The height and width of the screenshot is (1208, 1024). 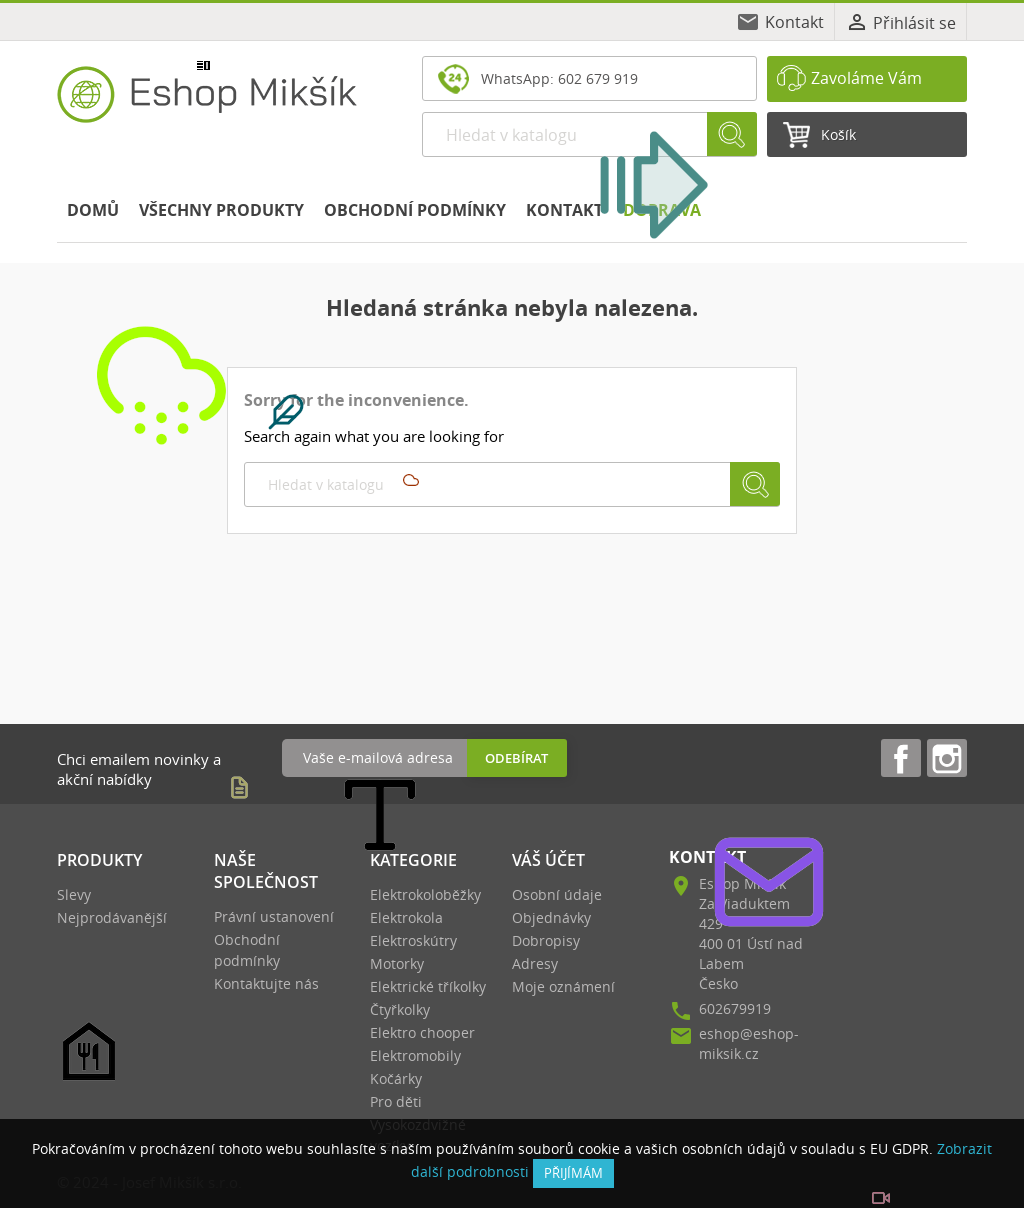 I want to click on skip forward or advance to next item, so click(x=650, y=185).